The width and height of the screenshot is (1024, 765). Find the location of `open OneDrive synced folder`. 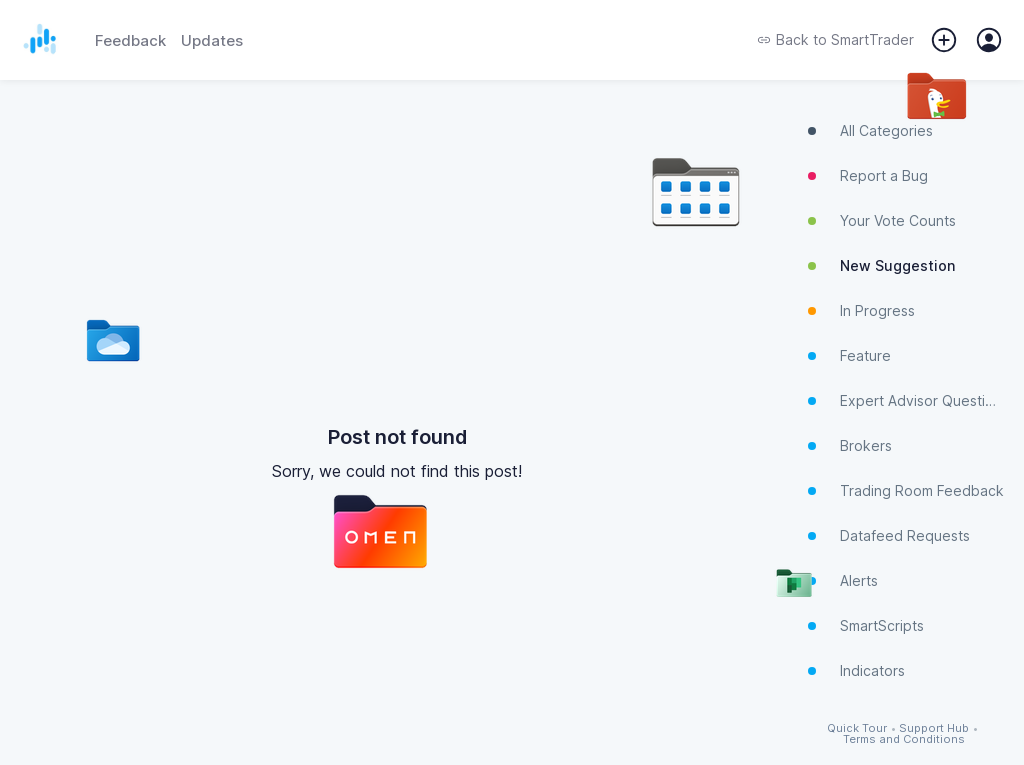

open OneDrive synced folder is located at coordinates (113, 342).